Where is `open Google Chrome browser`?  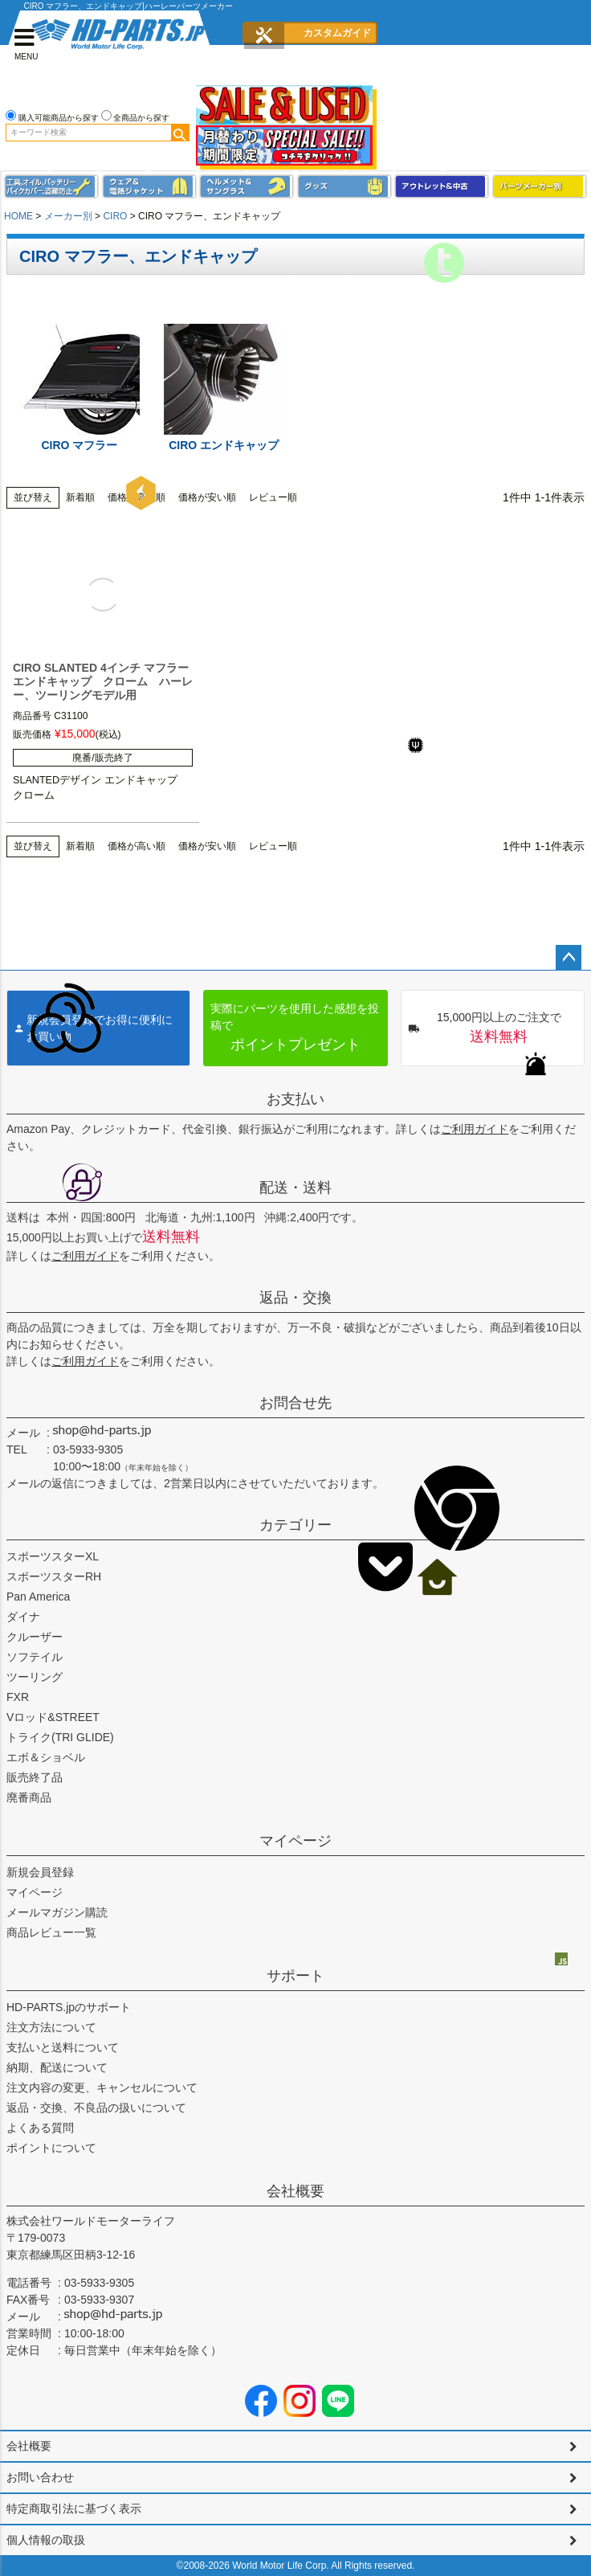 open Google Chrome browser is located at coordinates (457, 1508).